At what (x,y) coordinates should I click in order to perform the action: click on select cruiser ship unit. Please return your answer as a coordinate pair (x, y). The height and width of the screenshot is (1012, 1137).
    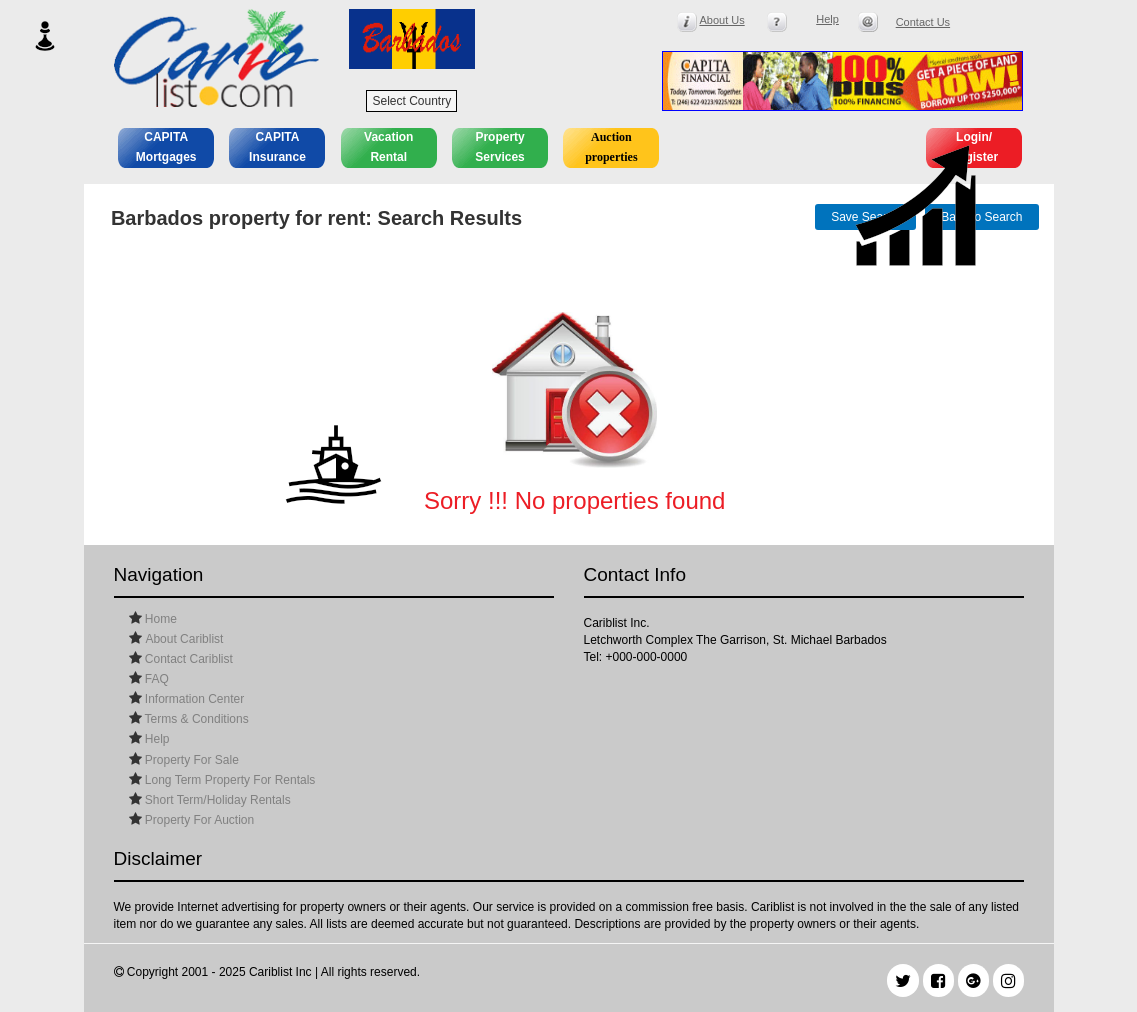
    Looking at the image, I should click on (336, 463).